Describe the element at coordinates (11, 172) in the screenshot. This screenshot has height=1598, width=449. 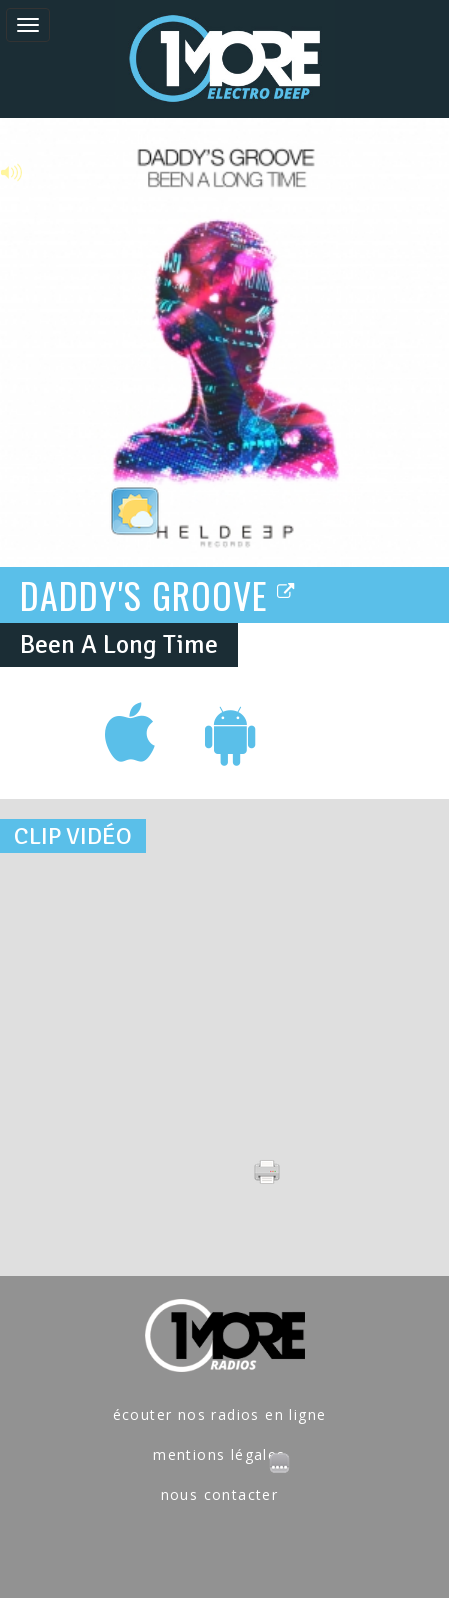
I see `adjust audio volume settings` at that location.